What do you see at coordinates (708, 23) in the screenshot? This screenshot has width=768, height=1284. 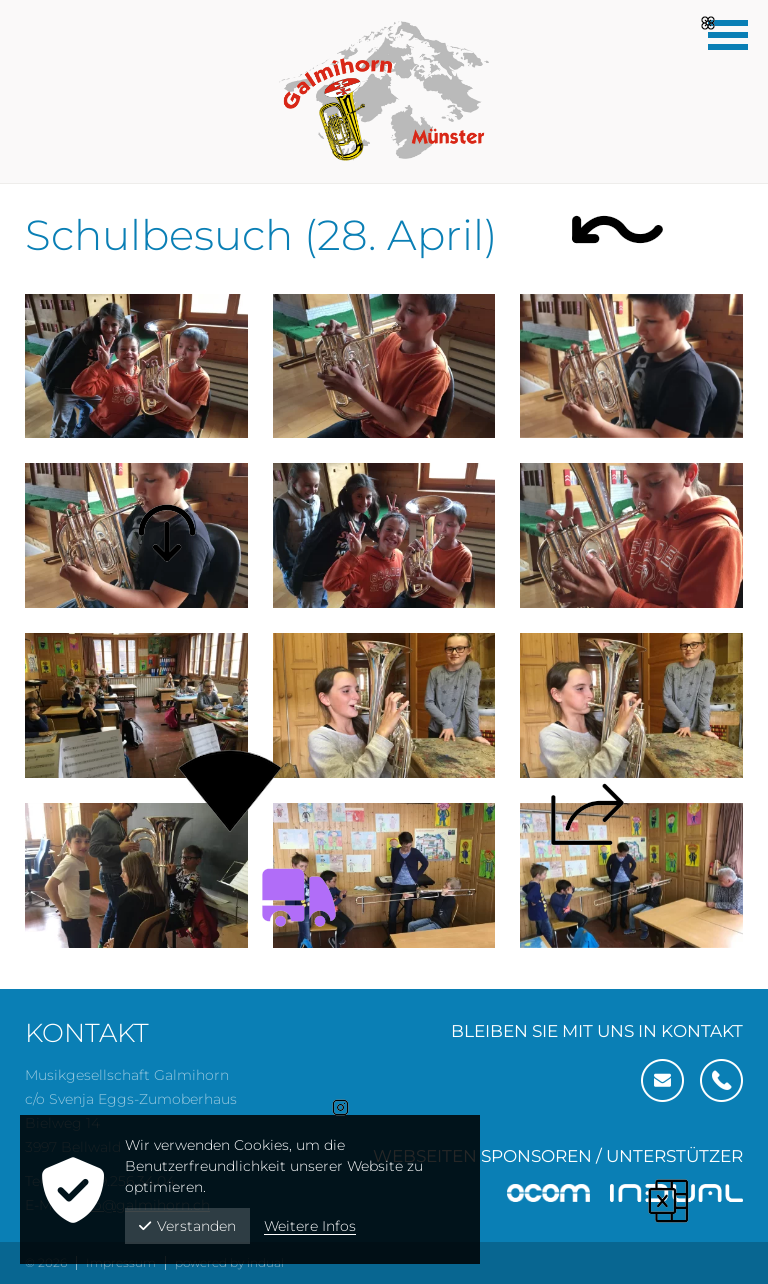 I see `access nature or garden-related content` at bounding box center [708, 23].